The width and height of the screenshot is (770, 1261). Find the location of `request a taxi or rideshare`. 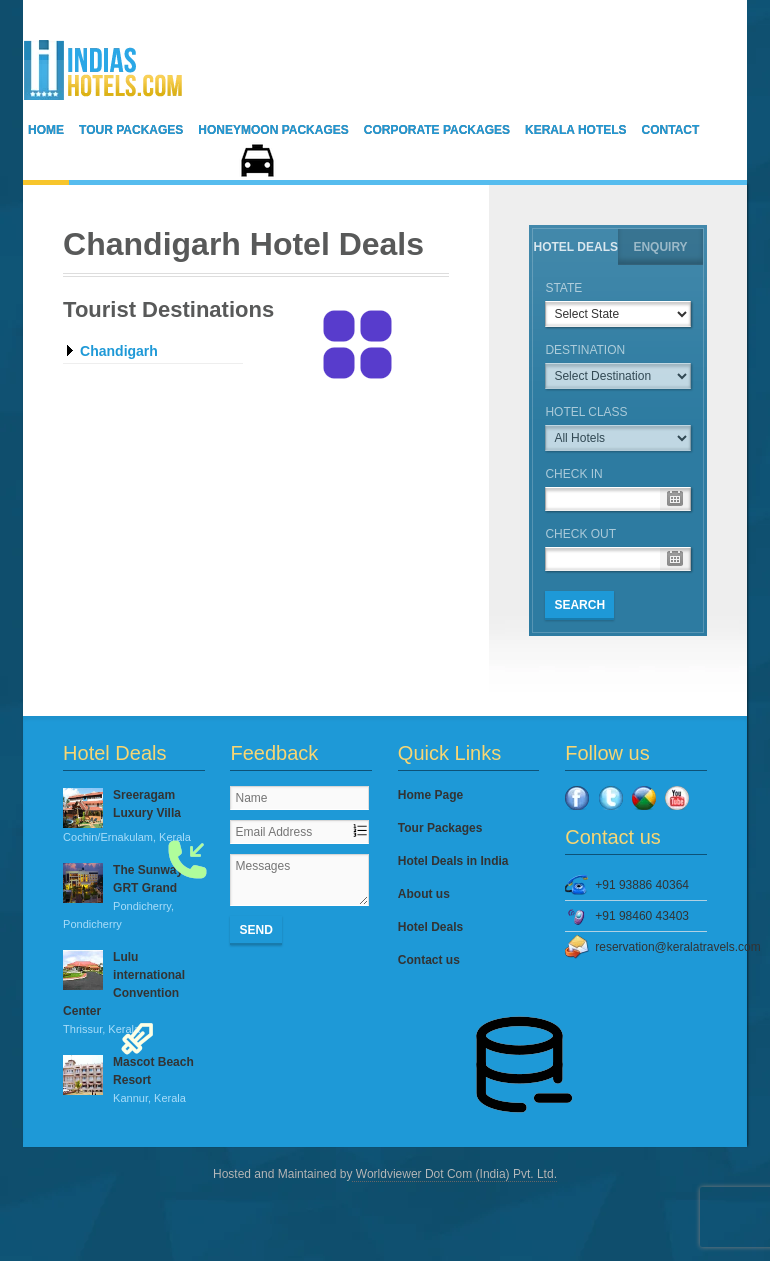

request a taxi or rideshare is located at coordinates (257, 160).